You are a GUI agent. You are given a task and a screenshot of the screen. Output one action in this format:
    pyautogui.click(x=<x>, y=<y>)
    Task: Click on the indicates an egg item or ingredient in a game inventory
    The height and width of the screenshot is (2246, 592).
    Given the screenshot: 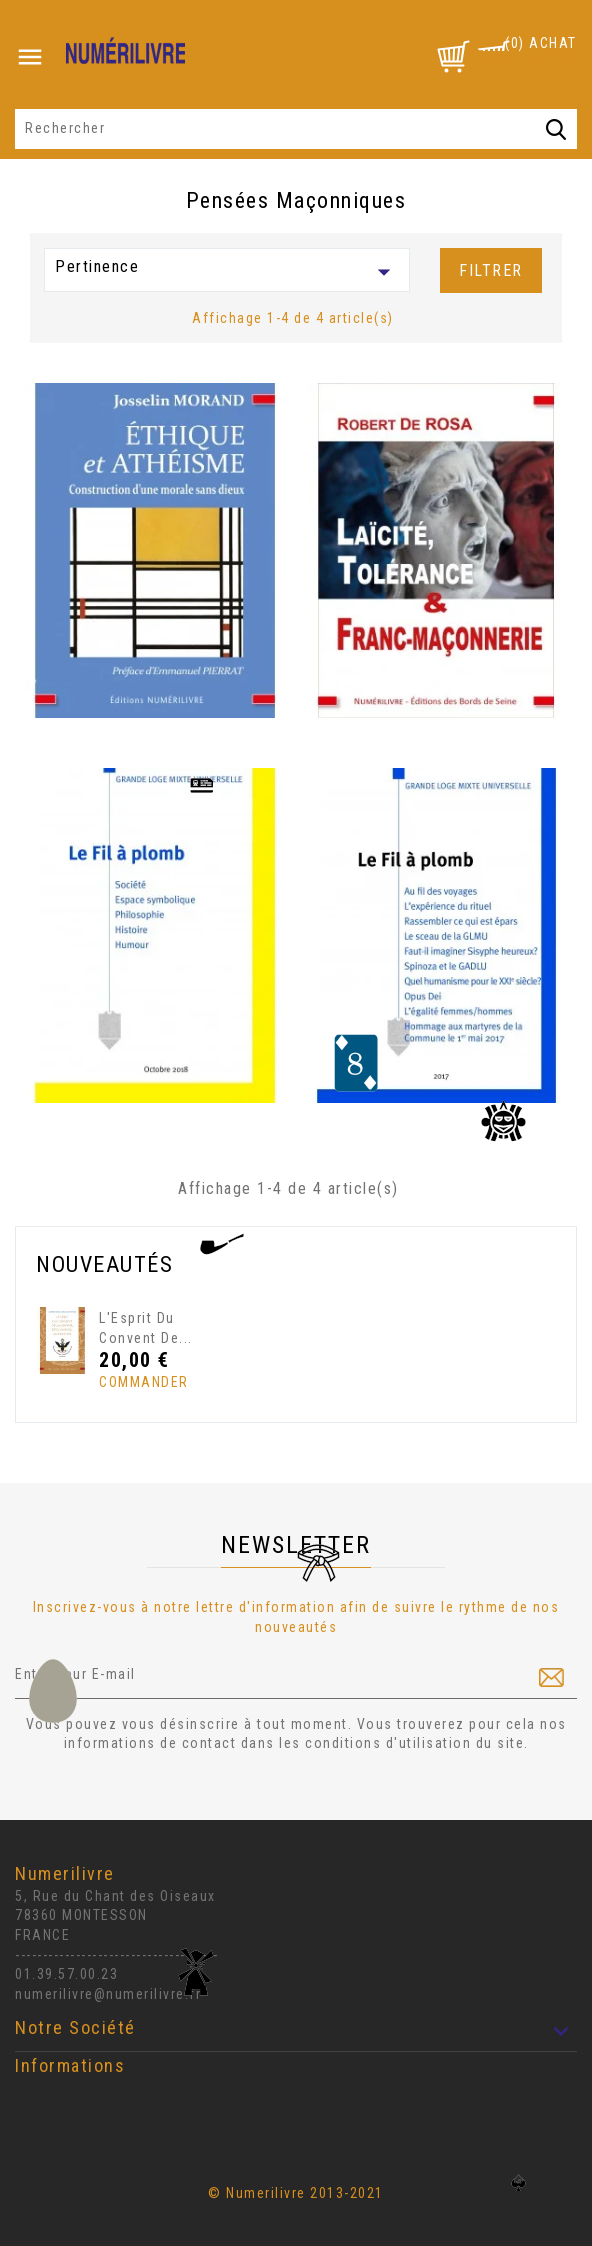 What is the action you would take?
    pyautogui.click(x=53, y=1691)
    